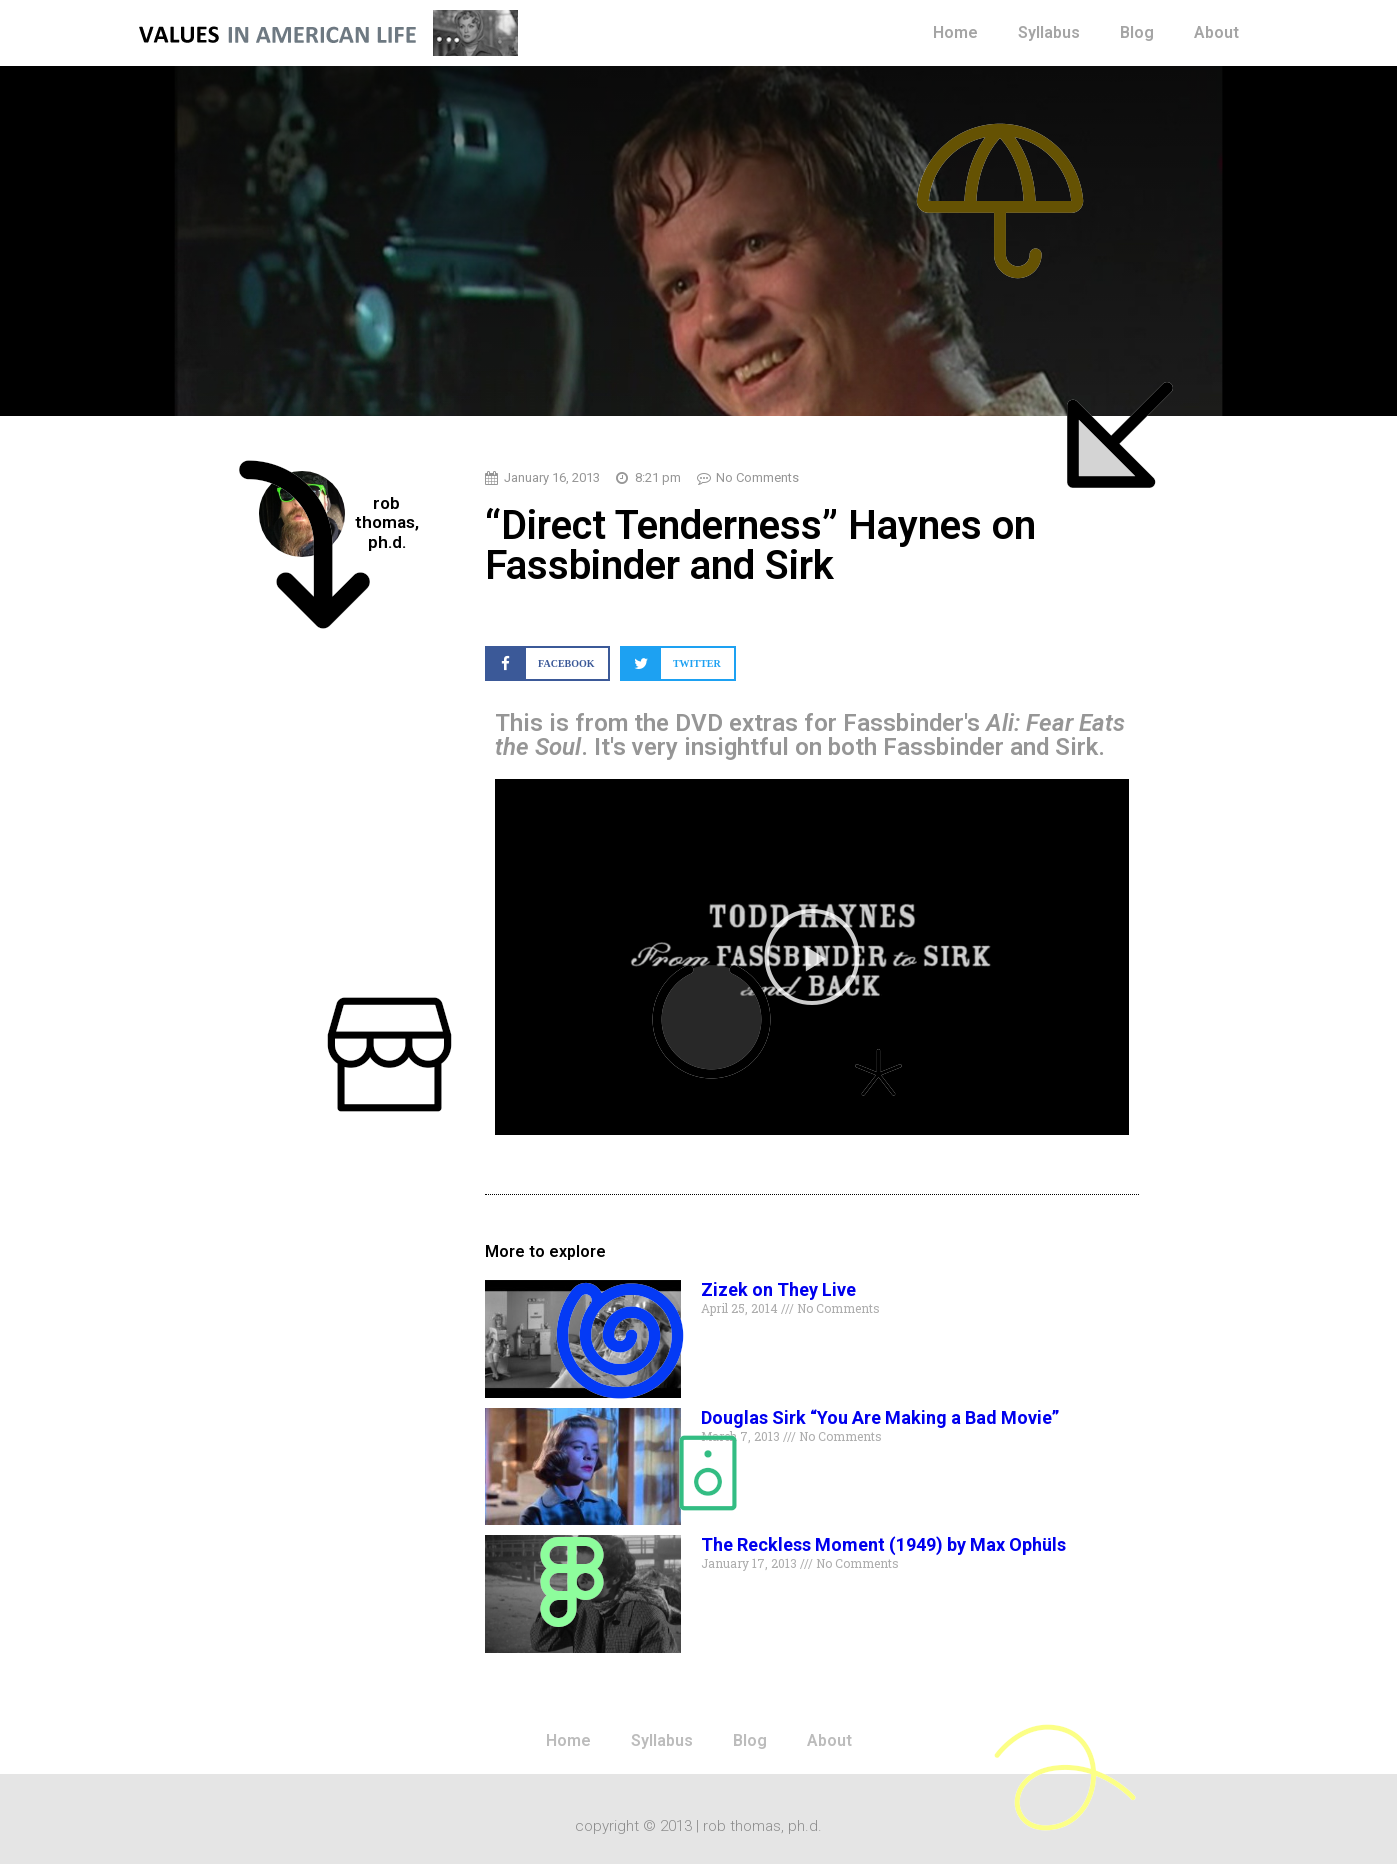 The height and width of the screenshot is (1864, 1397). Describe the element at coordinates (620, 1341) in the screenshot. I see `access terminal or command line interface` at that location.